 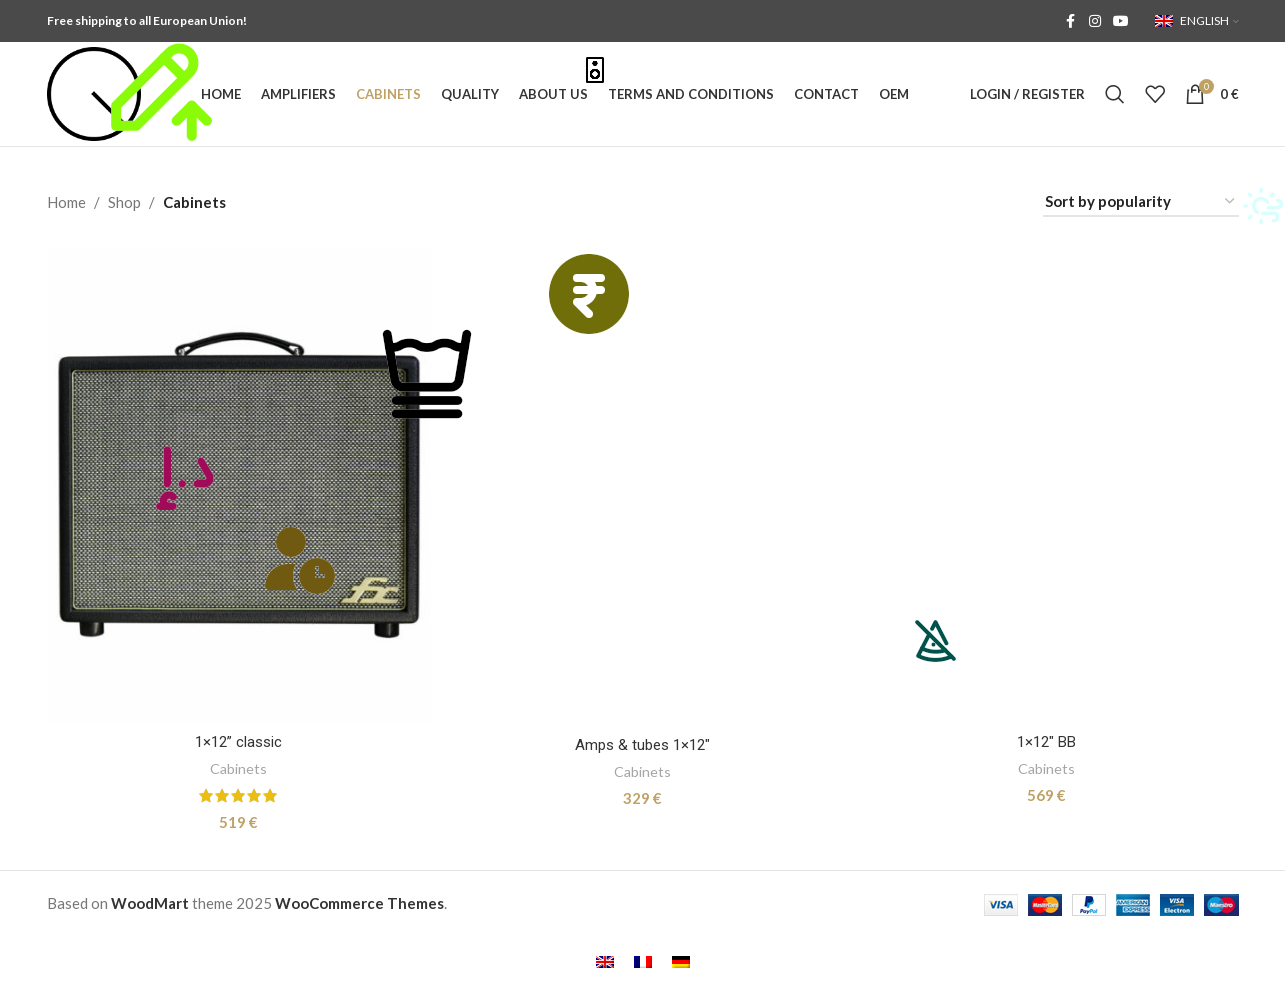 What do you see at coordinates (1263, 206) in the screenshot?
I see `view current weather conditions` at bounding box center [1263, 206].